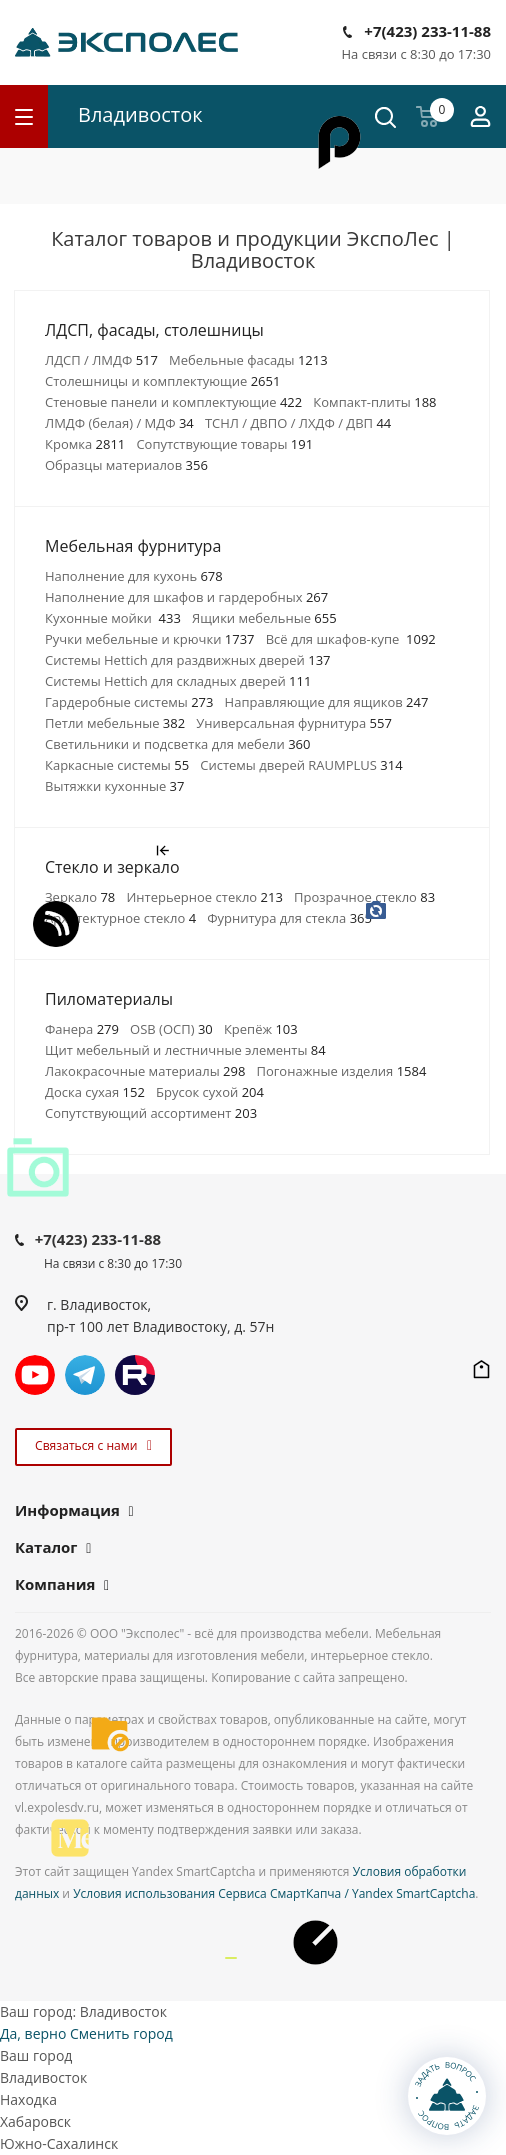  Describe the element at coordinates (109, 1733) in the screenshot. I see `access denied to this folder` at that location.